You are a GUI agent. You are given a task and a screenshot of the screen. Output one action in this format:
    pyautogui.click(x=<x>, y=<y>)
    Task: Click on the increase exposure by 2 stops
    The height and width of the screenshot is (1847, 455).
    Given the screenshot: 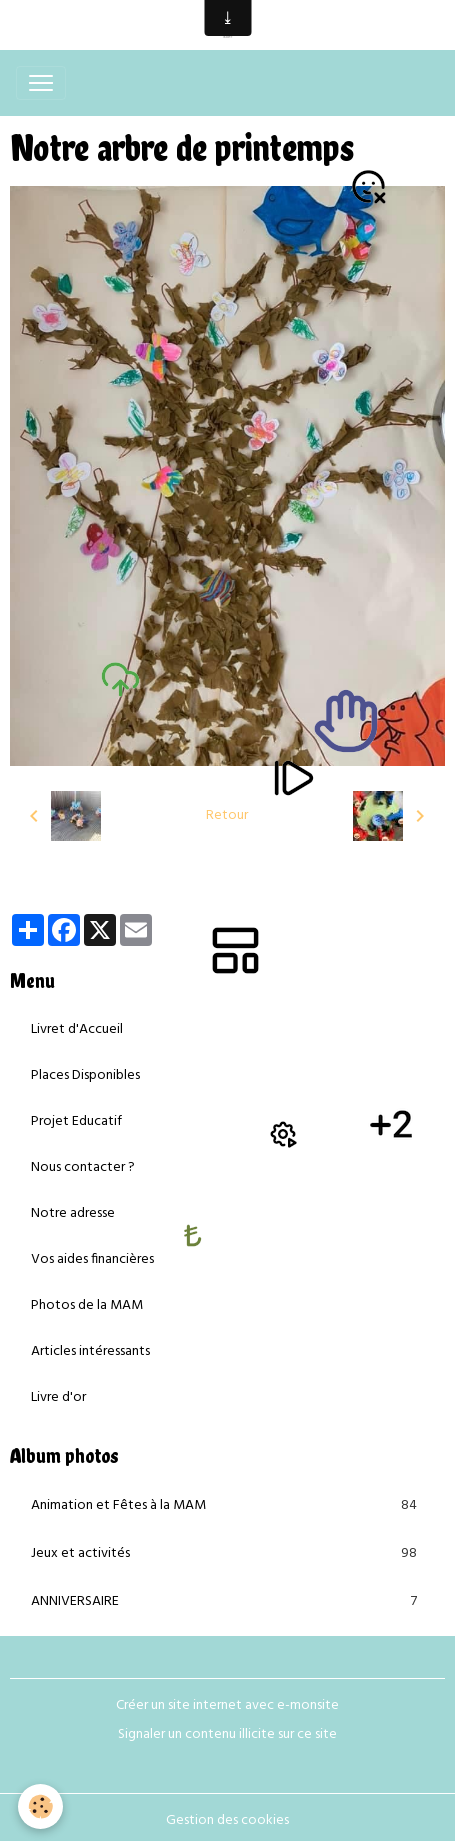 What is the action you would take?
    pyautogui.click(x=391, y=1125)
    